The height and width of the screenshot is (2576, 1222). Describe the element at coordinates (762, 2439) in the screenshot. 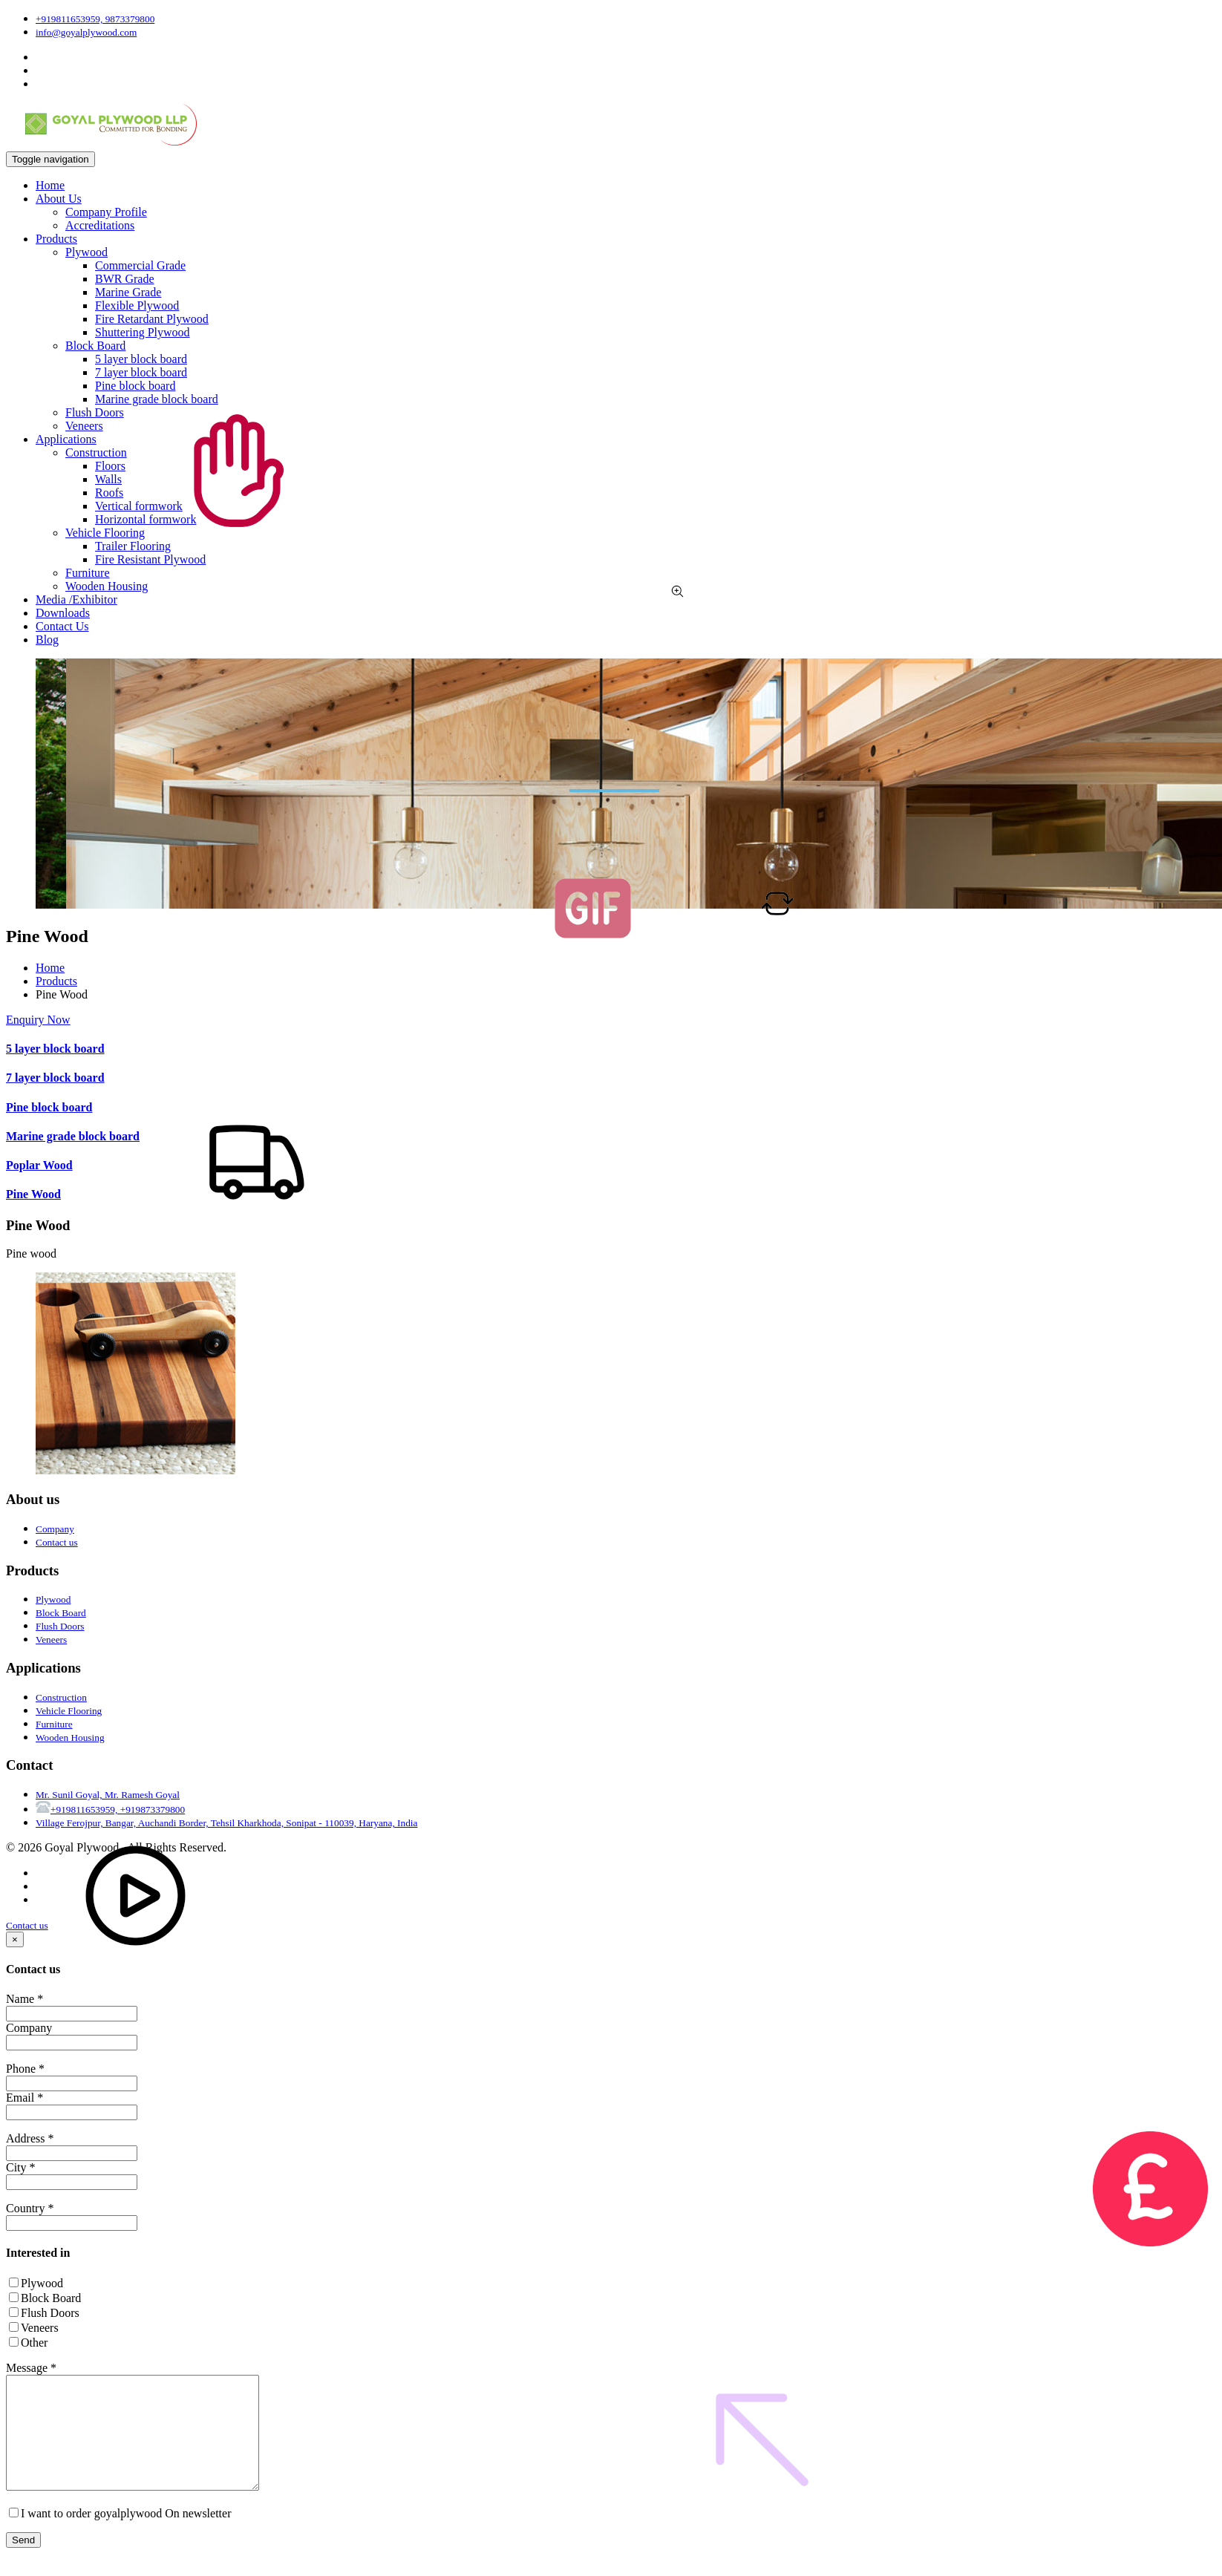

I see `navigate back to previous screen` at that location.